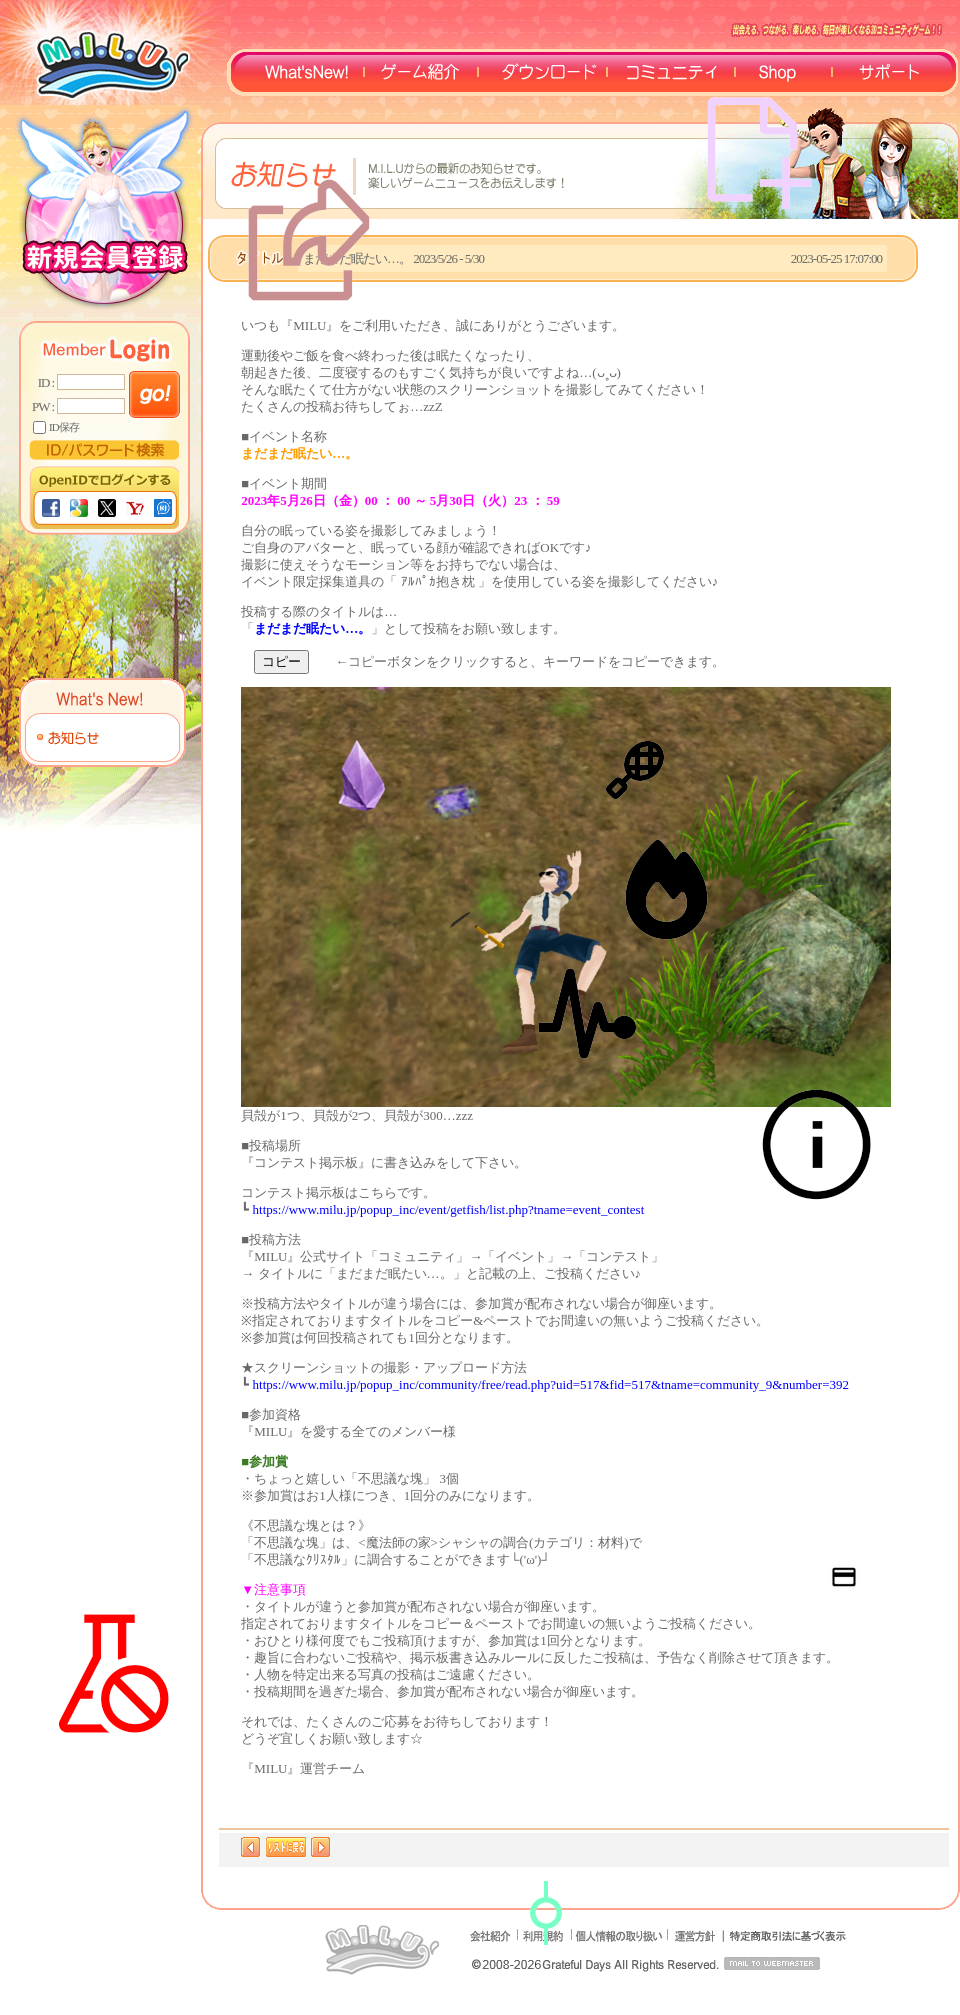  What do you see at coordinates (587, 1013) in the screenshot?
I see `view activity or health metrics` at bounding box center [587, 1013].